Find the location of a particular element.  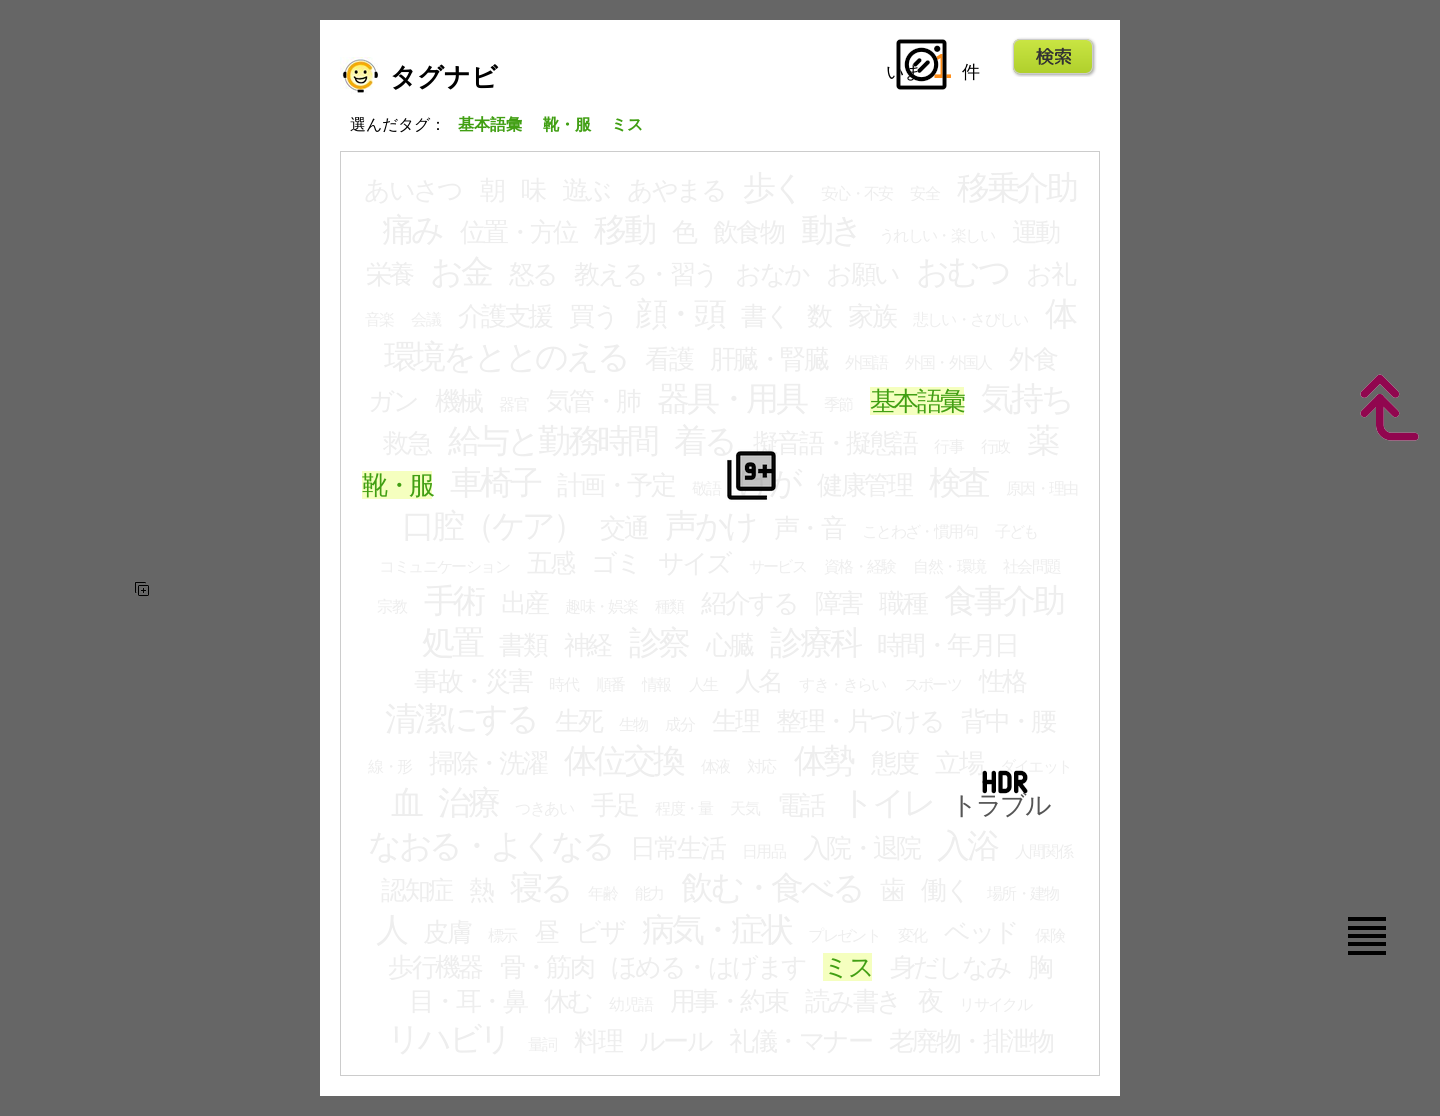

toggle HDR mode for photos or video is located at coordinates (1005, 782).